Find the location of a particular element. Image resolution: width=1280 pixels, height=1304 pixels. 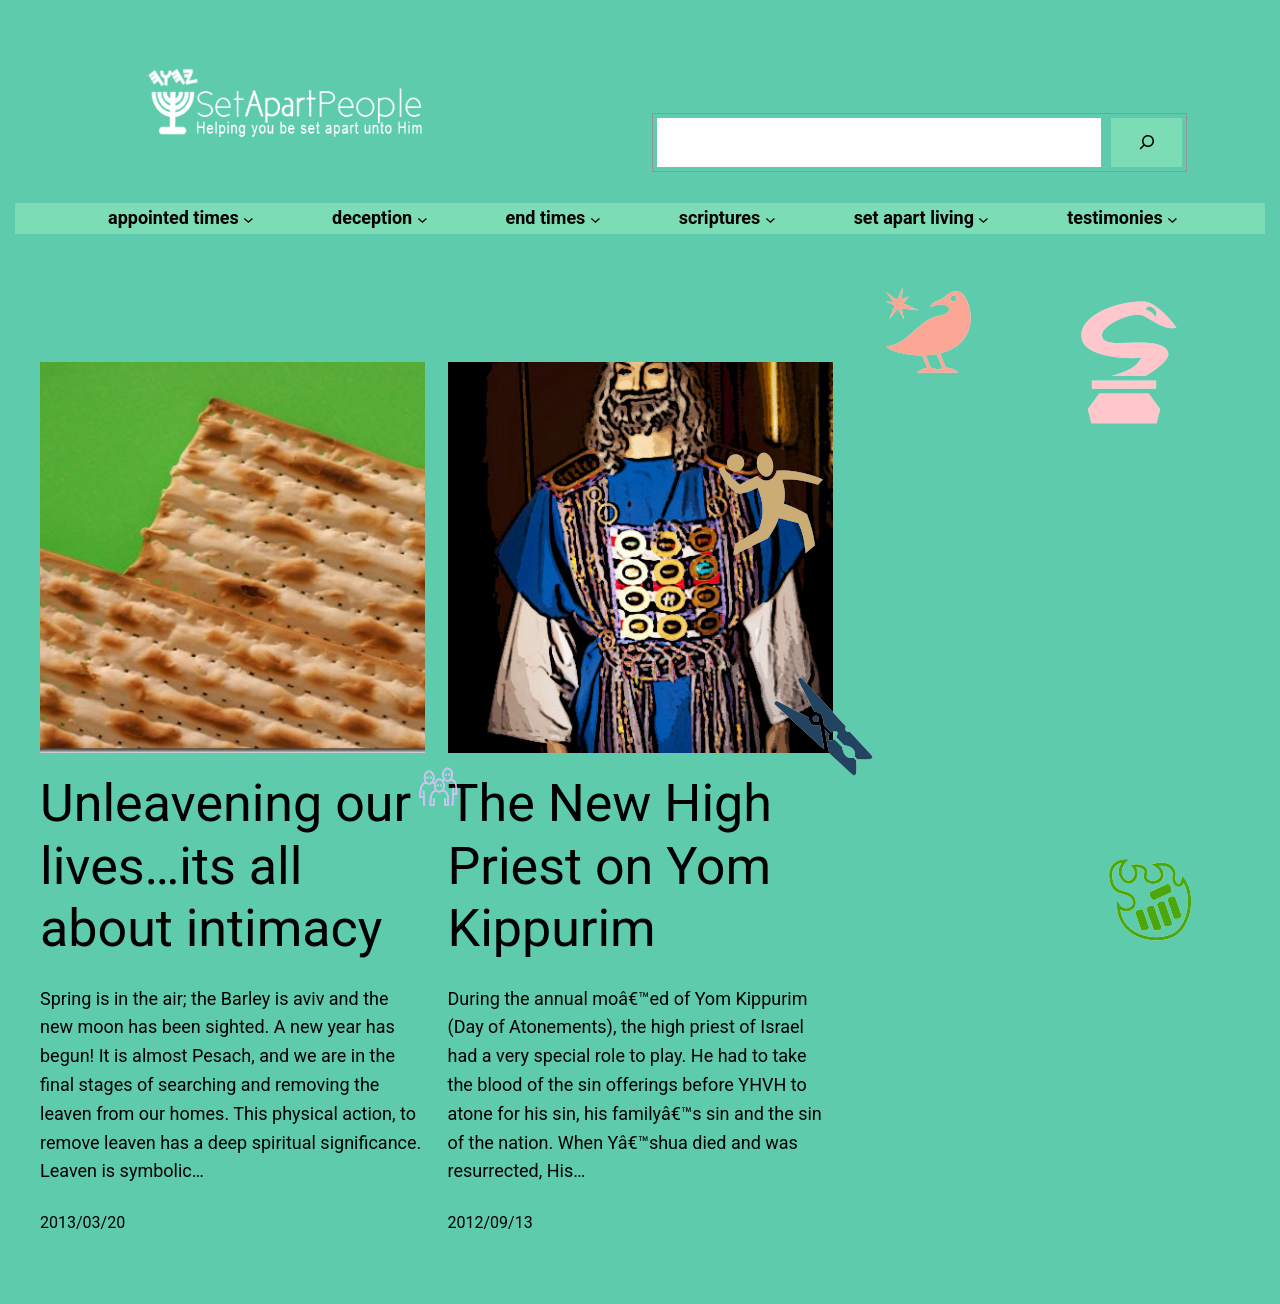

access potion or alchemy inventory is located at coordinates (1124, 361).